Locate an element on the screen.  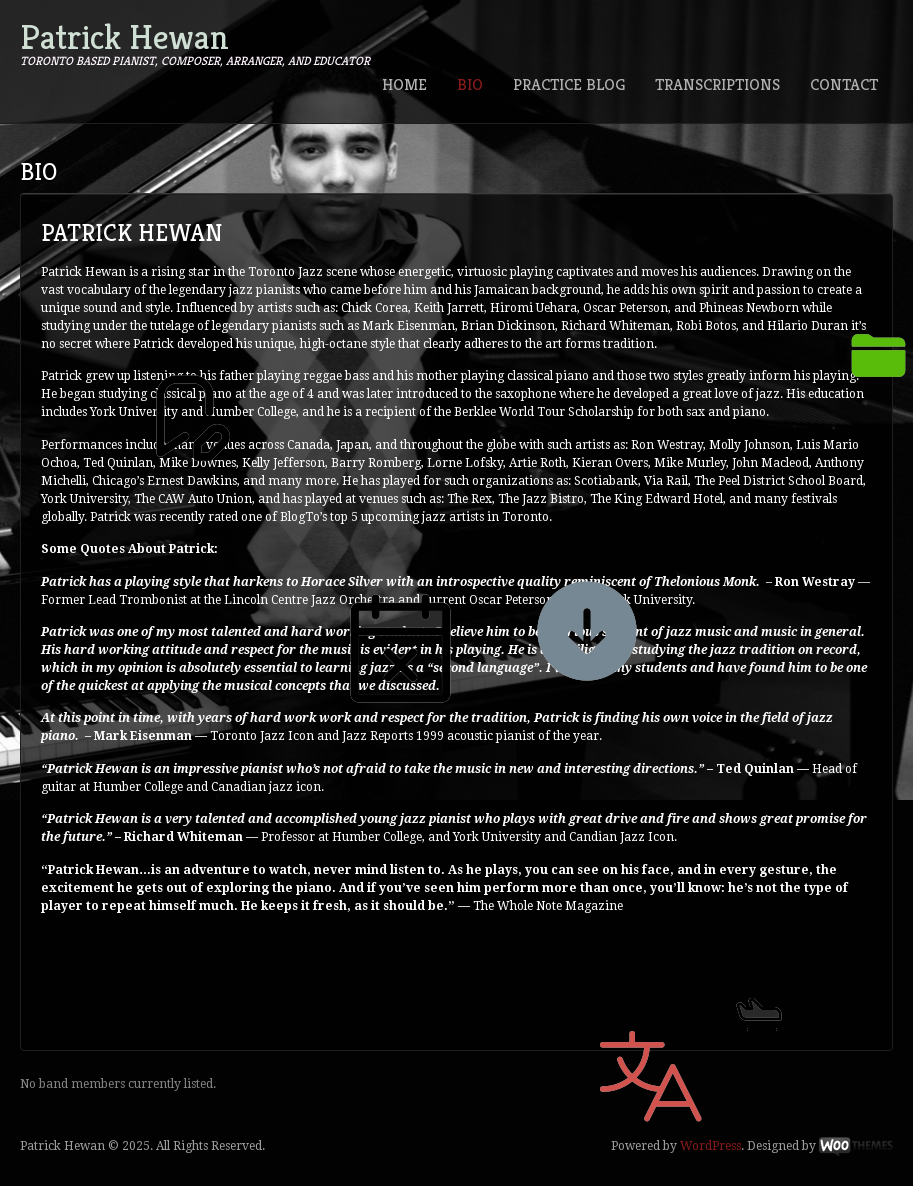
indicates flight mode is active is located at coordinates (759, 1013).